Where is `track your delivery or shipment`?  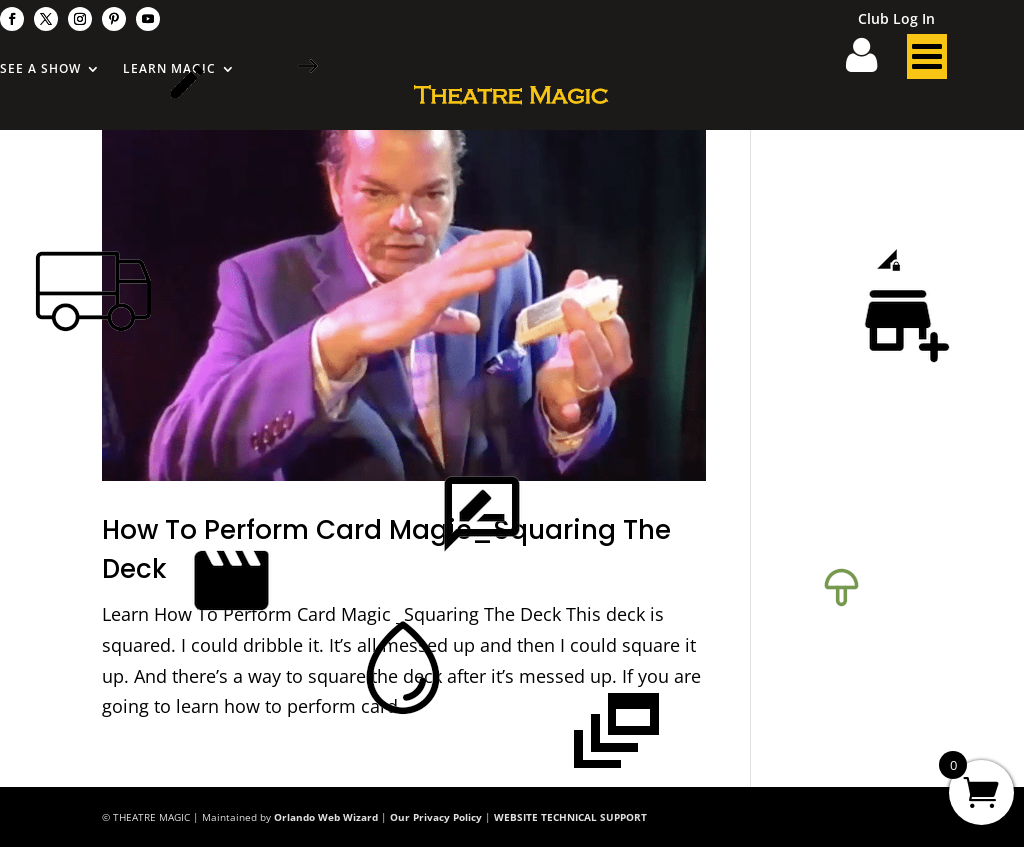
track your delivery or shipment is located at coordinates (89, 285).